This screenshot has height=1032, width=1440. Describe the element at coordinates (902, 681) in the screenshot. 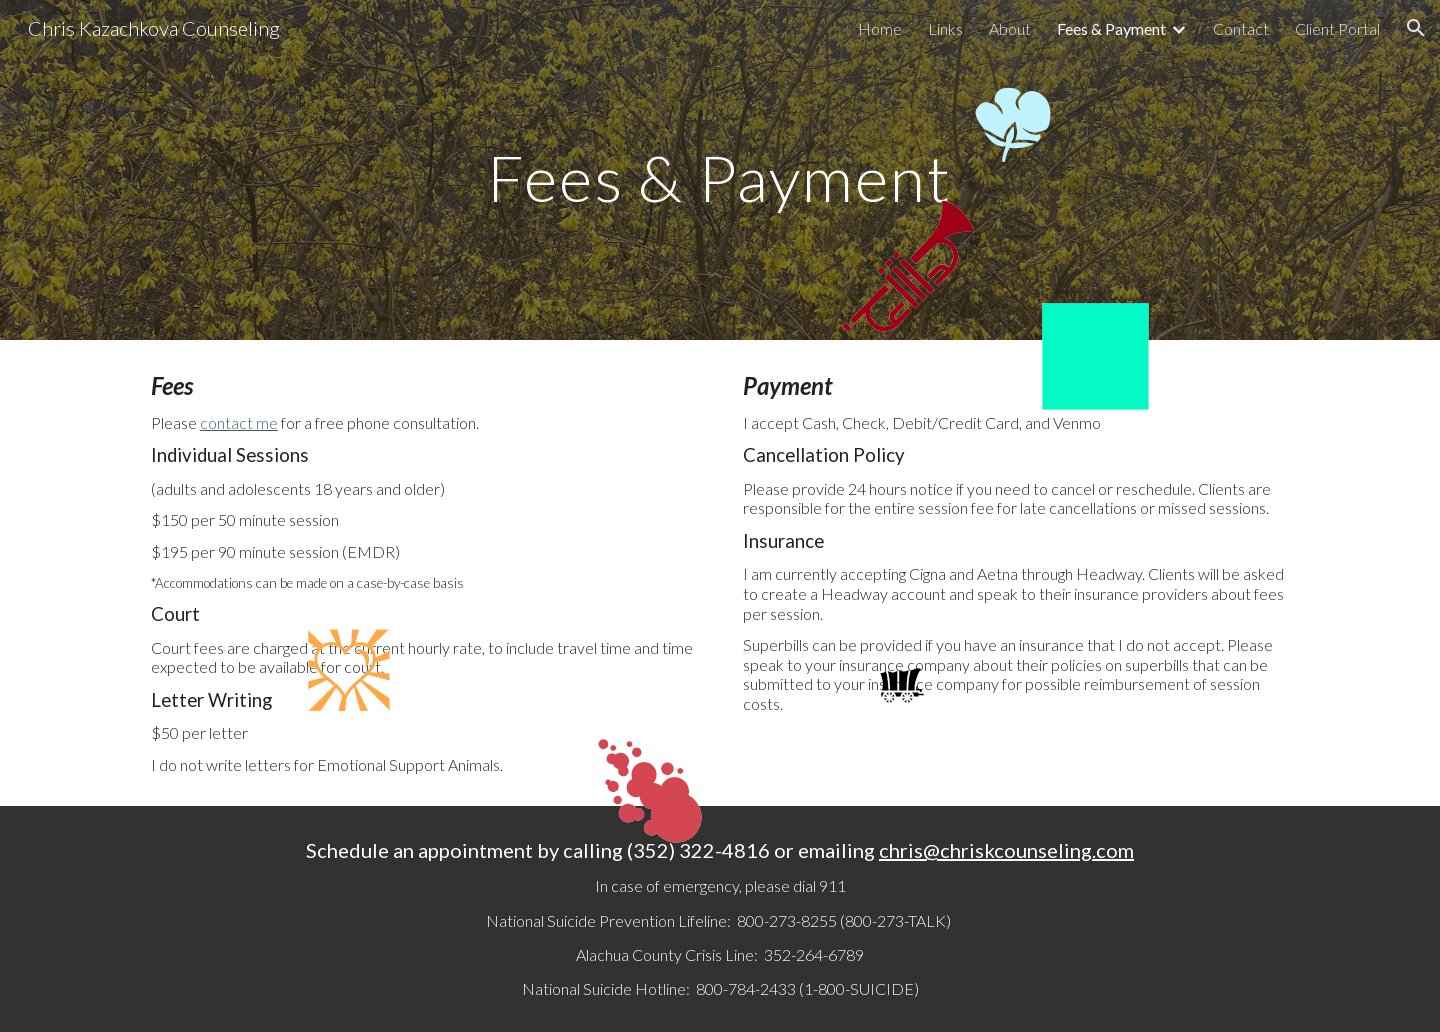

I see `access western or frontier-themed game content` at that location.